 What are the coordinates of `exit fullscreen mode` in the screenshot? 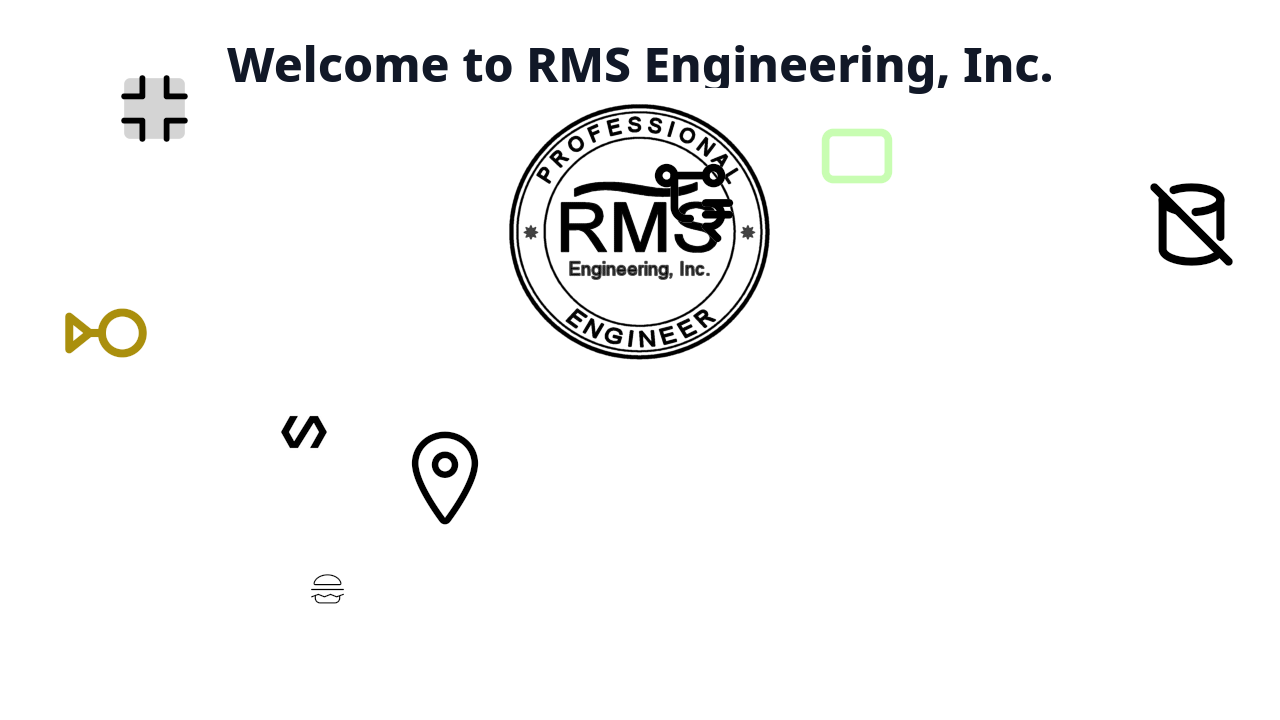 It's located at (154, 108).